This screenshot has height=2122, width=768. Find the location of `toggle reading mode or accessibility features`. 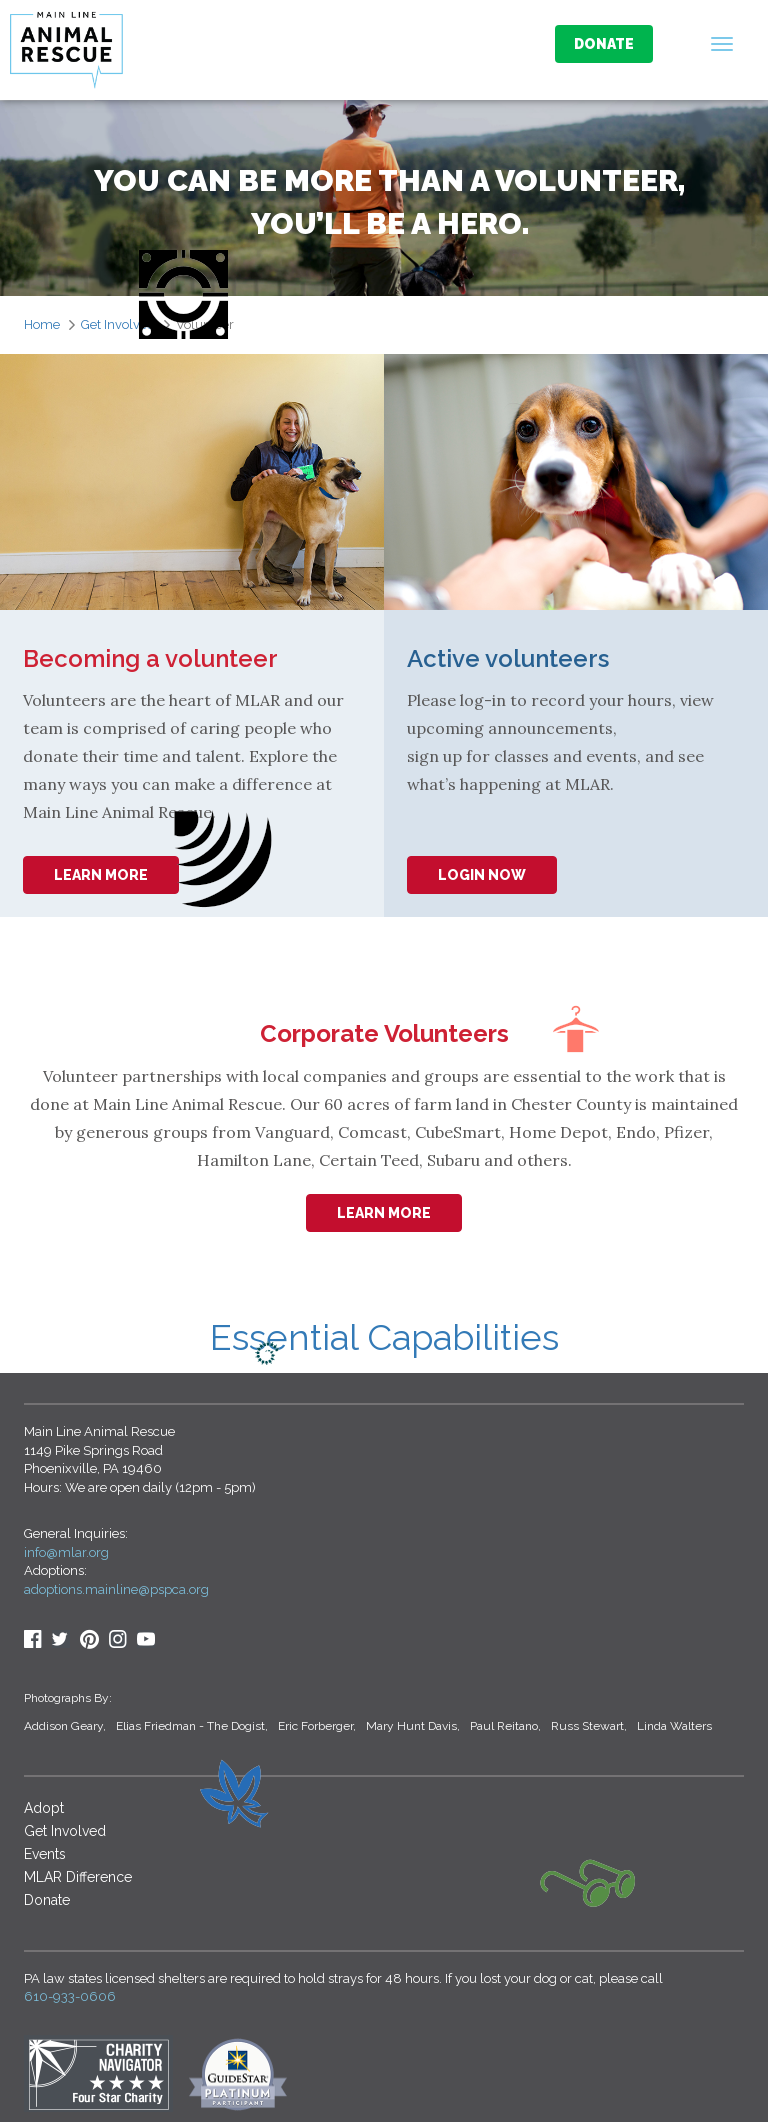

toggle reading mode or accessibility features is located at coordinates (587, 1883).